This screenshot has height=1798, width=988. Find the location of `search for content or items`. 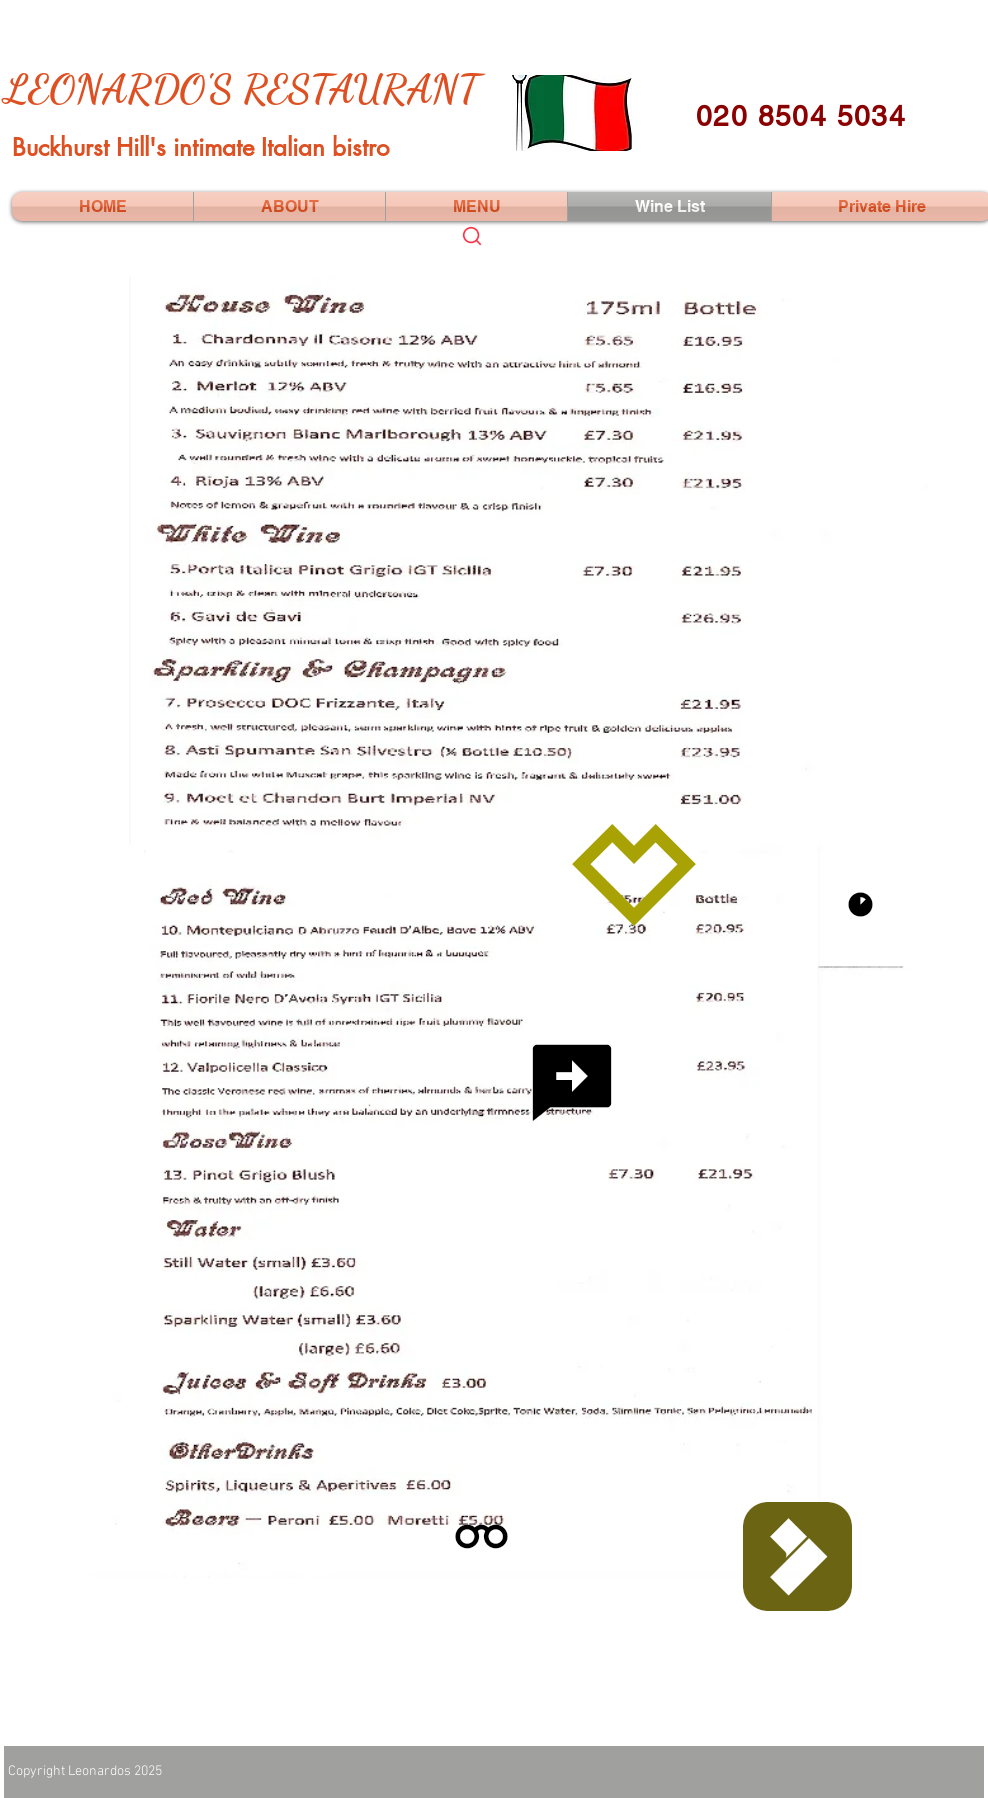

search for content or items is located at coordinates (472, 236).